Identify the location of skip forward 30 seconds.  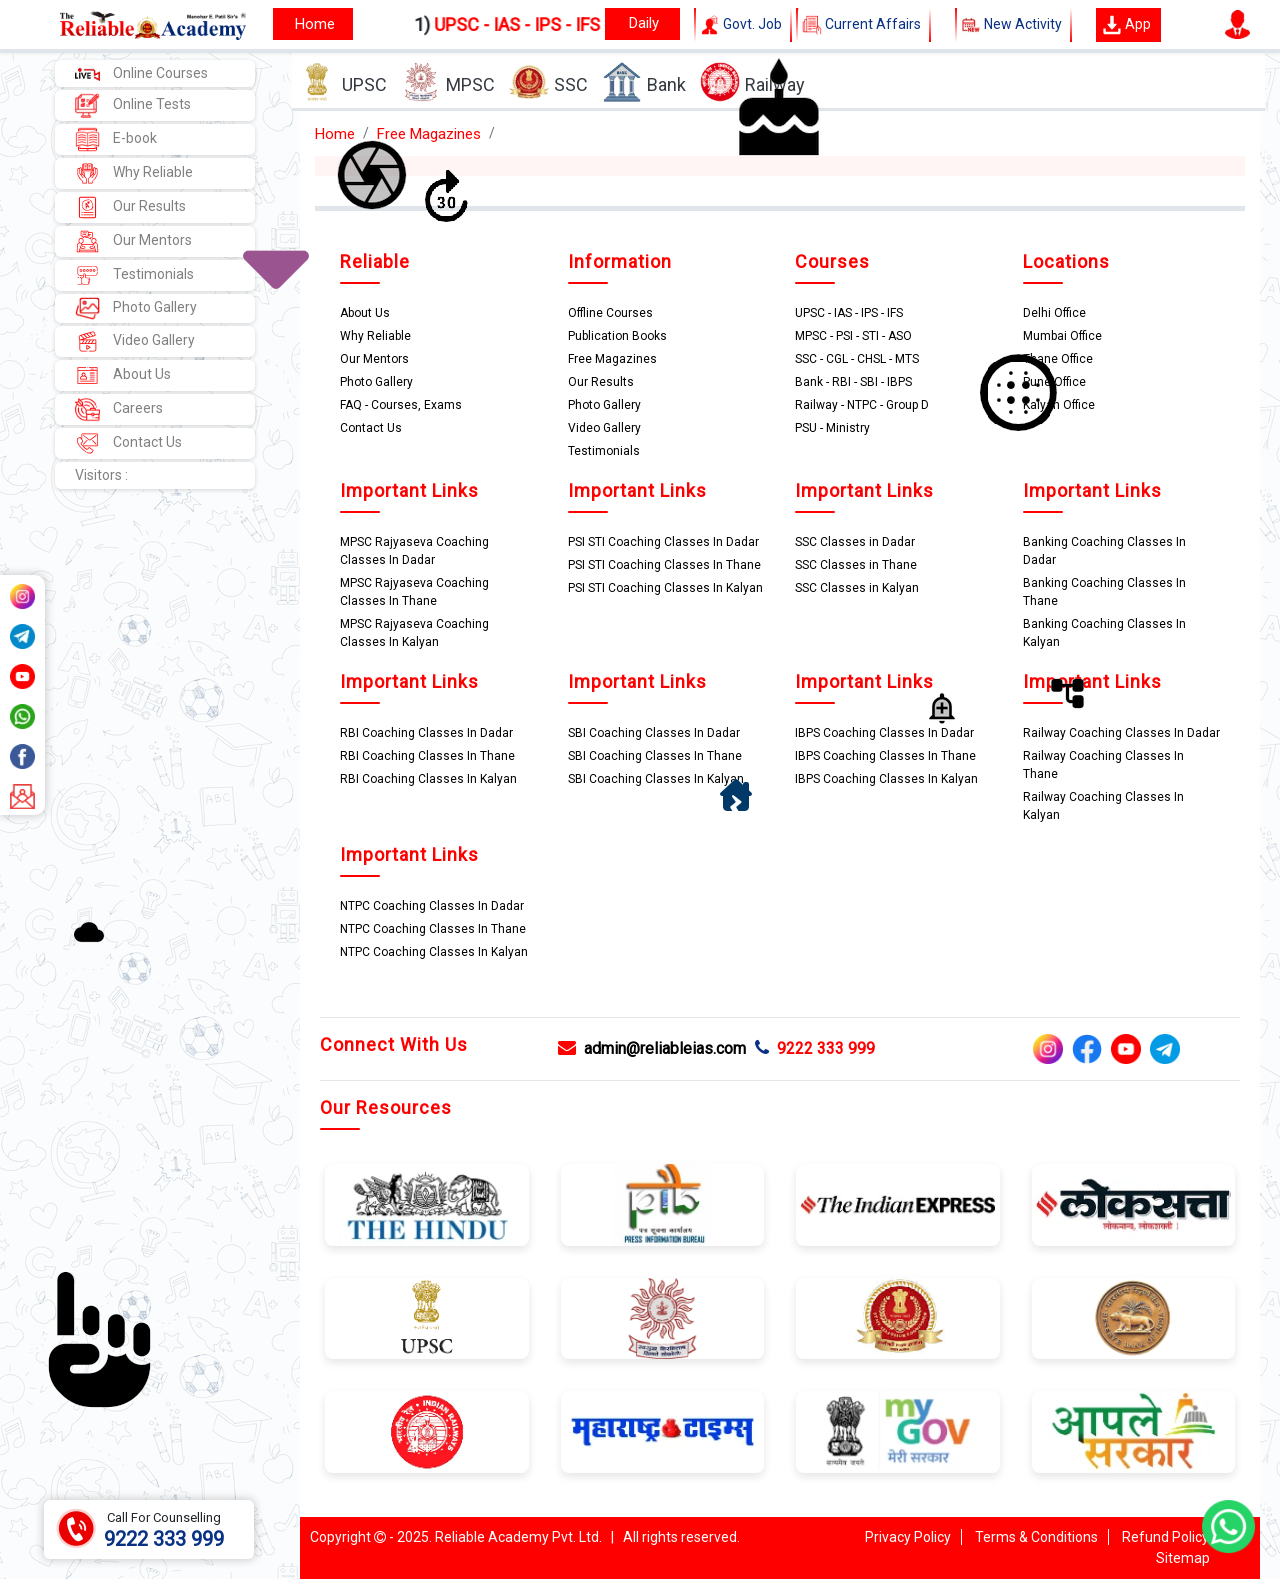
(446, 197).